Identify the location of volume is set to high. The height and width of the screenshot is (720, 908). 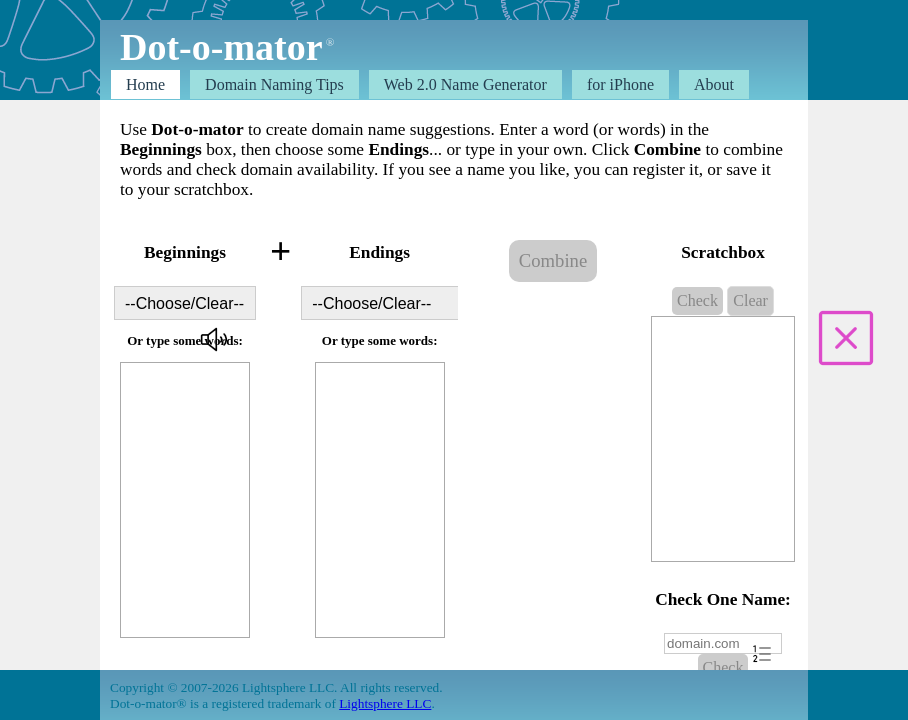
(213, 339).